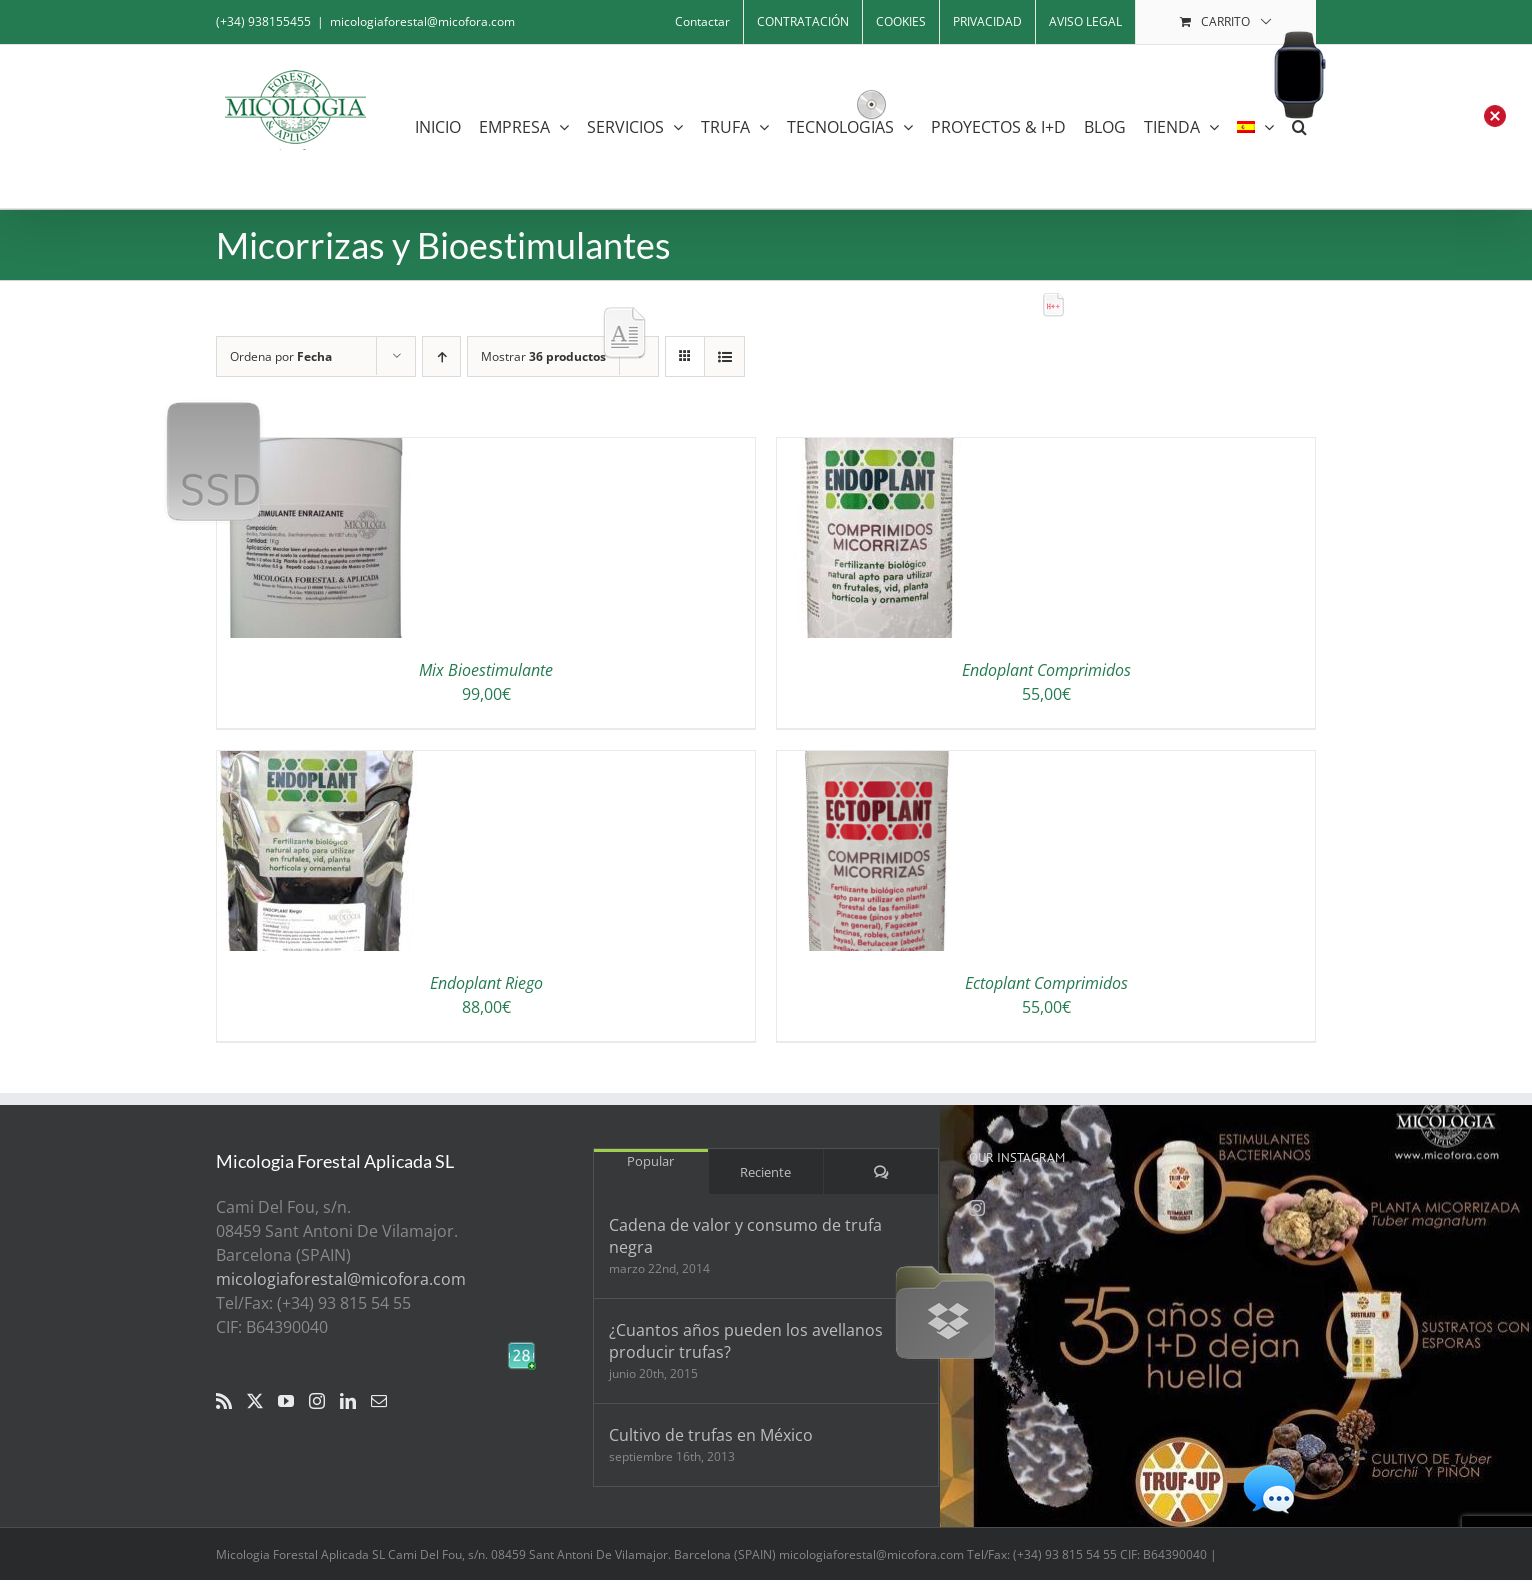  I want to click on open a rich text format document, so click(624, 332).